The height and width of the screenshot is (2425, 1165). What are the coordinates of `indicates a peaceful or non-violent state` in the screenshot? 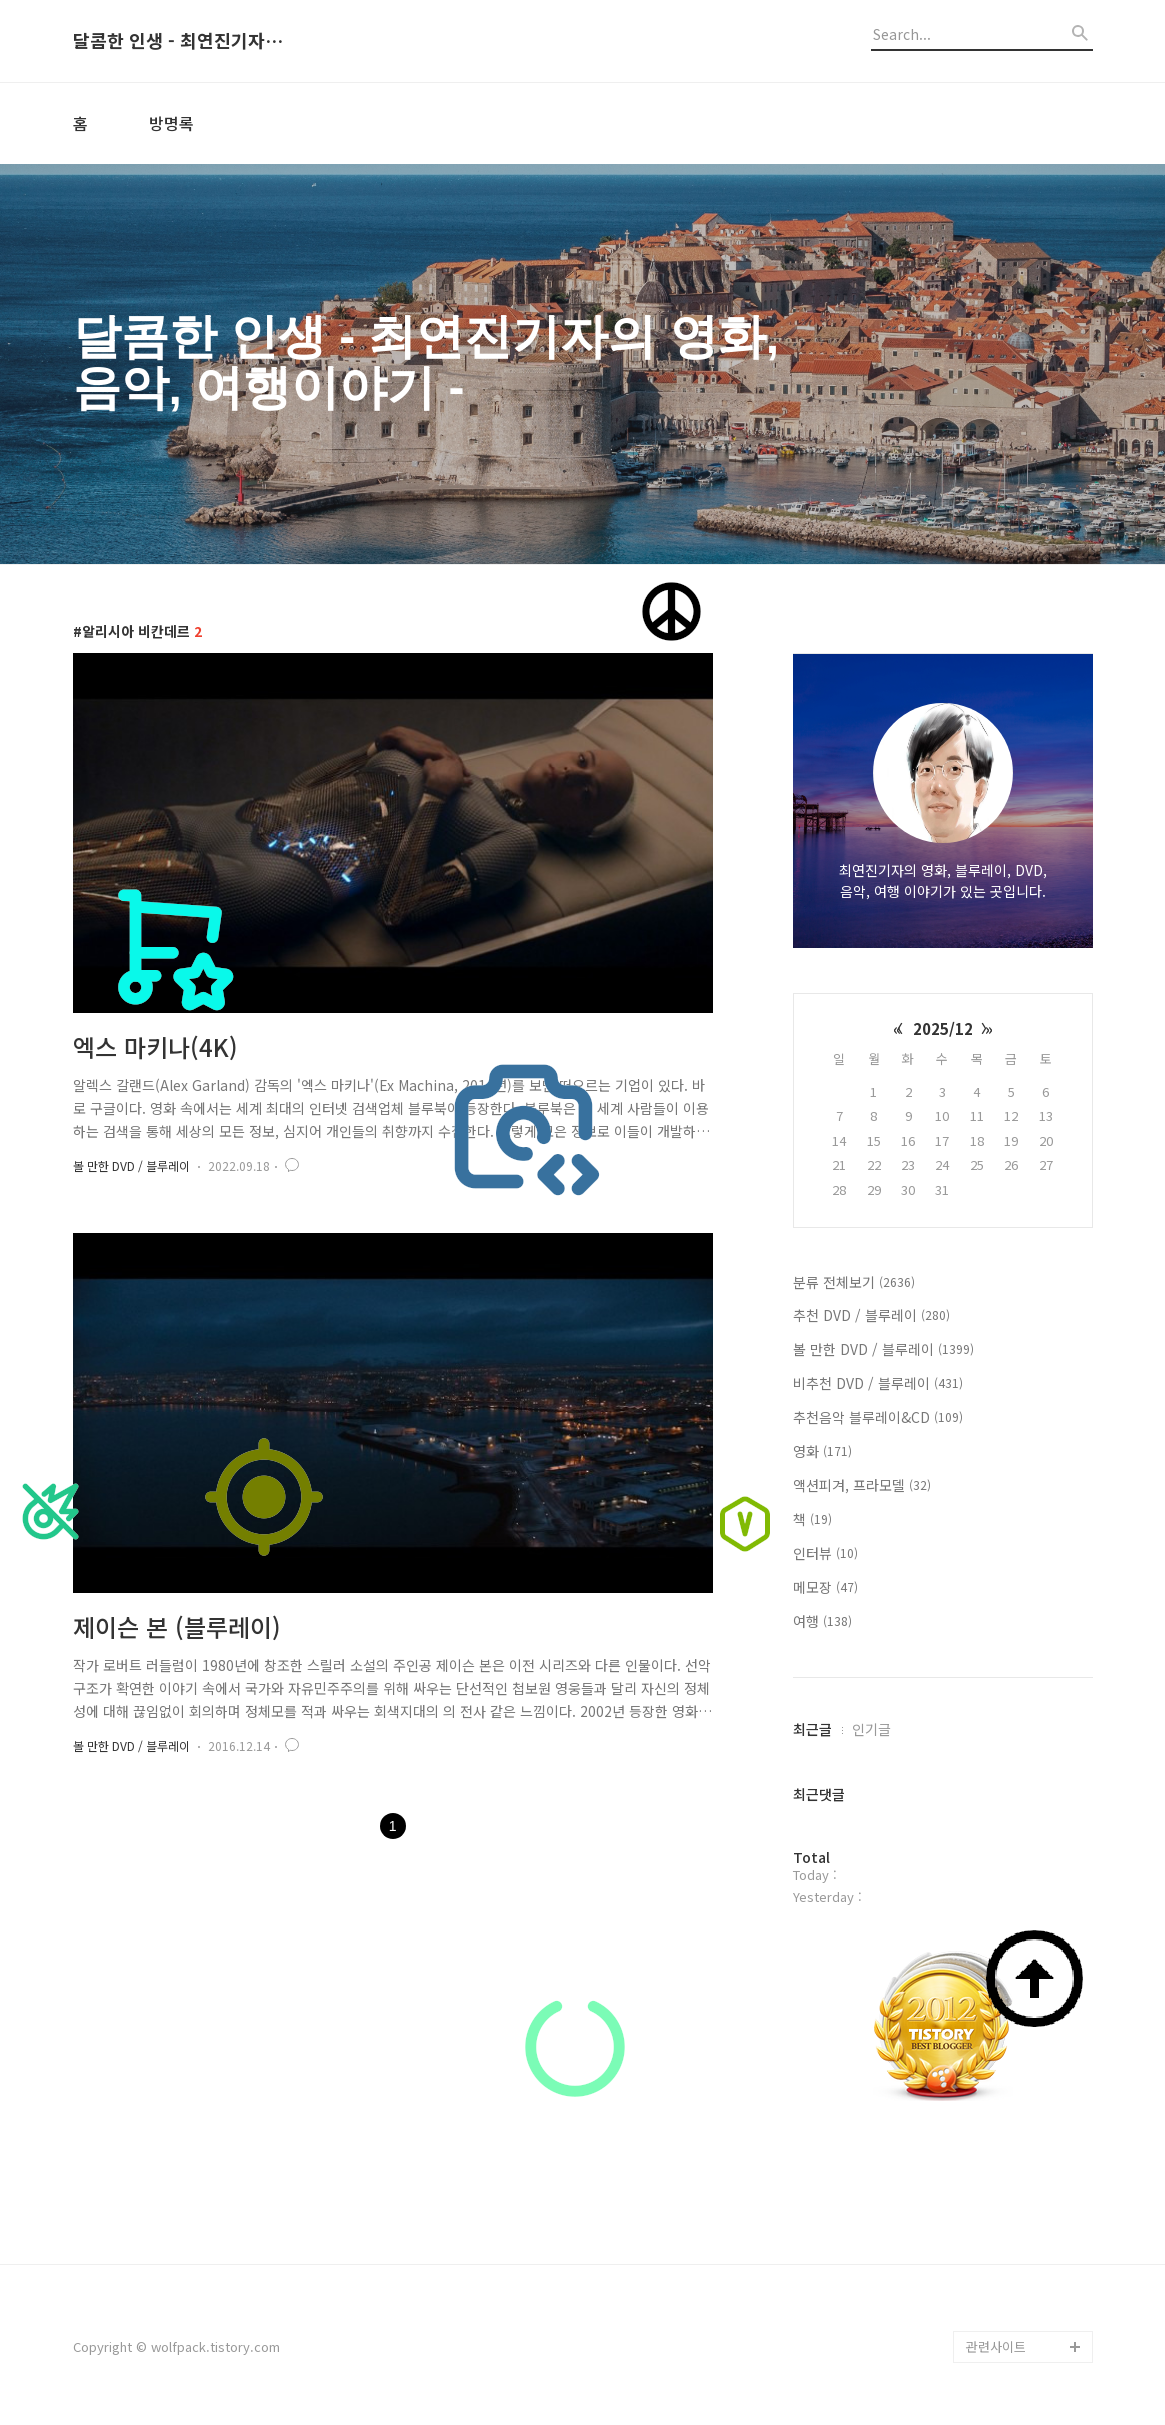 It's located at (671, 611).